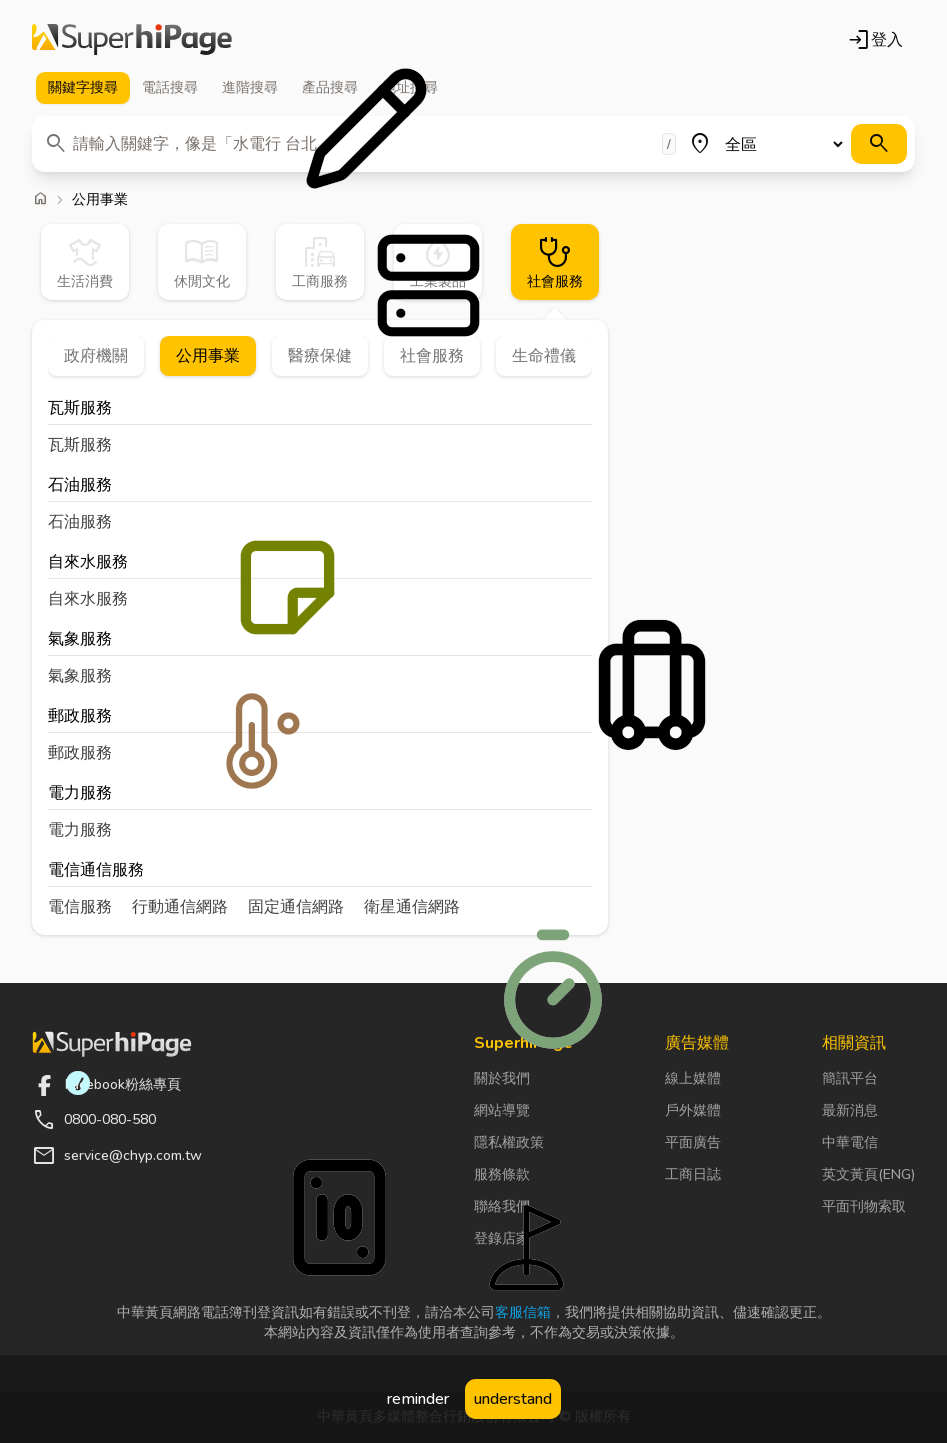 The width and height of the screenshot is (947, 1443). Describe the element at coordinates (652, 685) in the screenshot. I see `access travel or trip information` at that location.